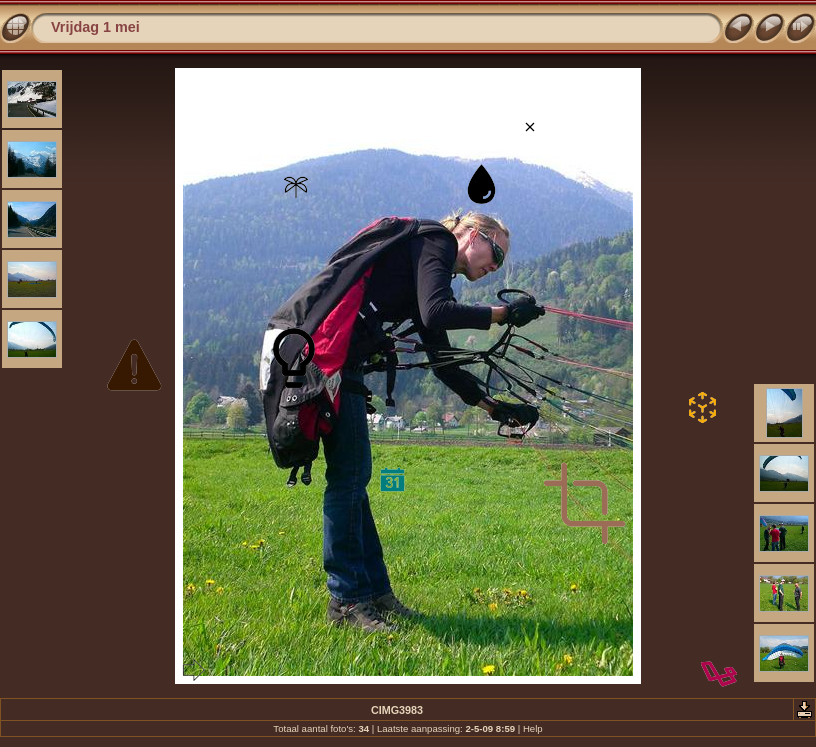 The image size is (816, 747). What do you see at coordinates (135, 365) in the screenshot?
I see `indicates a warning or caution state` at bounding box center [135, 365].